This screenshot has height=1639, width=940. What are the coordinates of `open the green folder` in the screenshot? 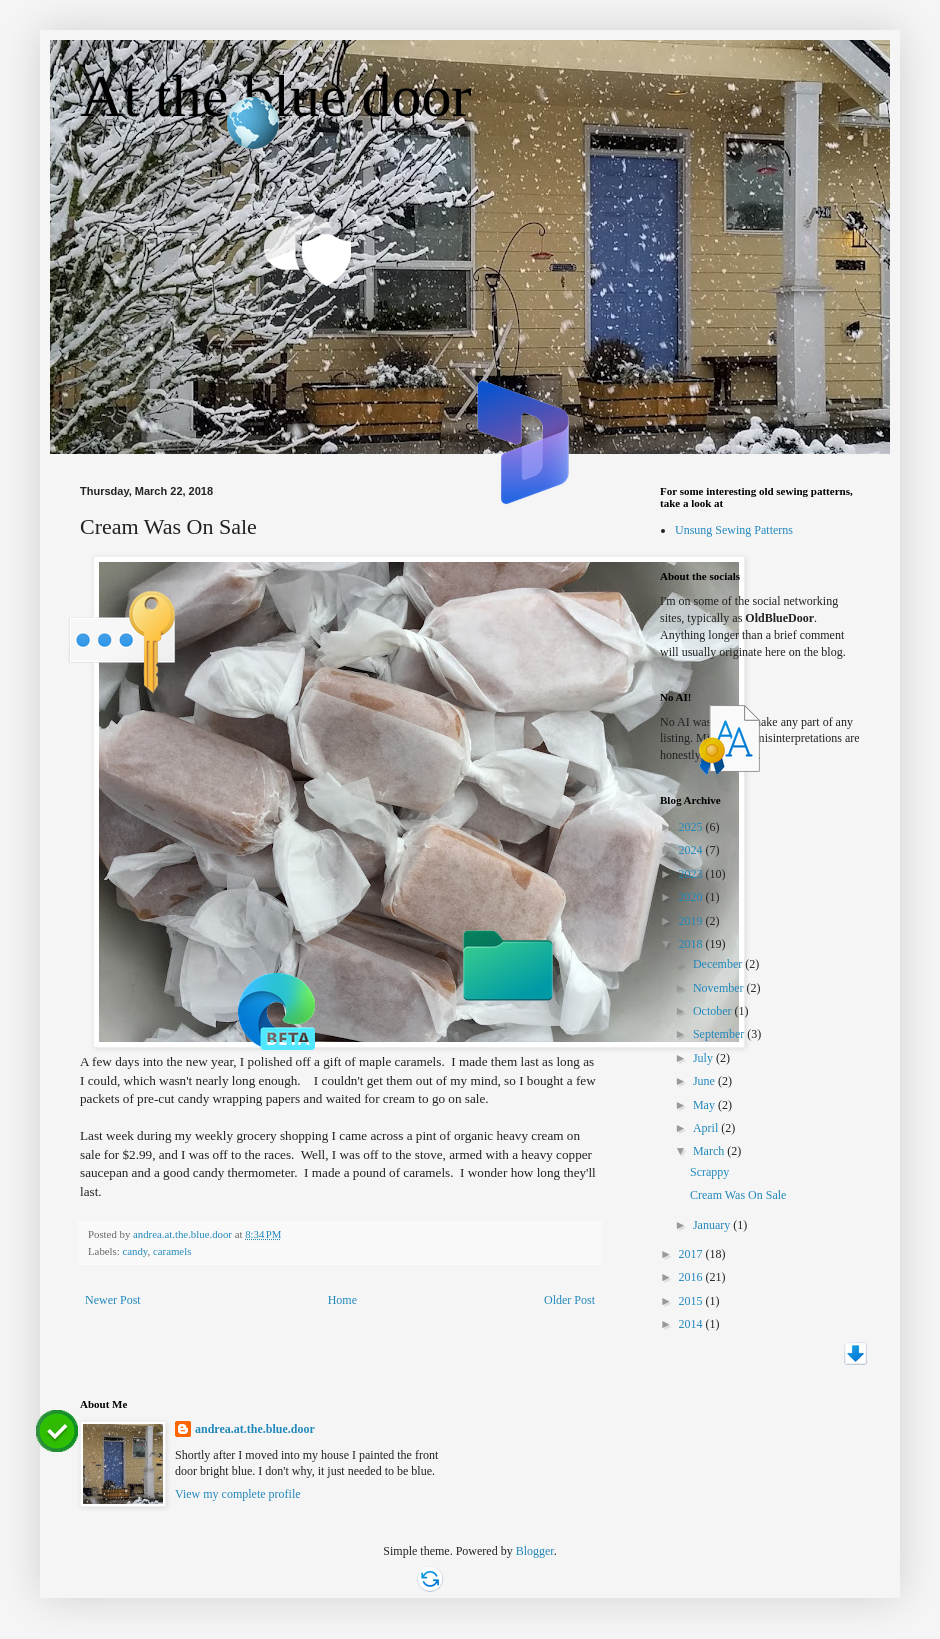 It's located at (508, 968).